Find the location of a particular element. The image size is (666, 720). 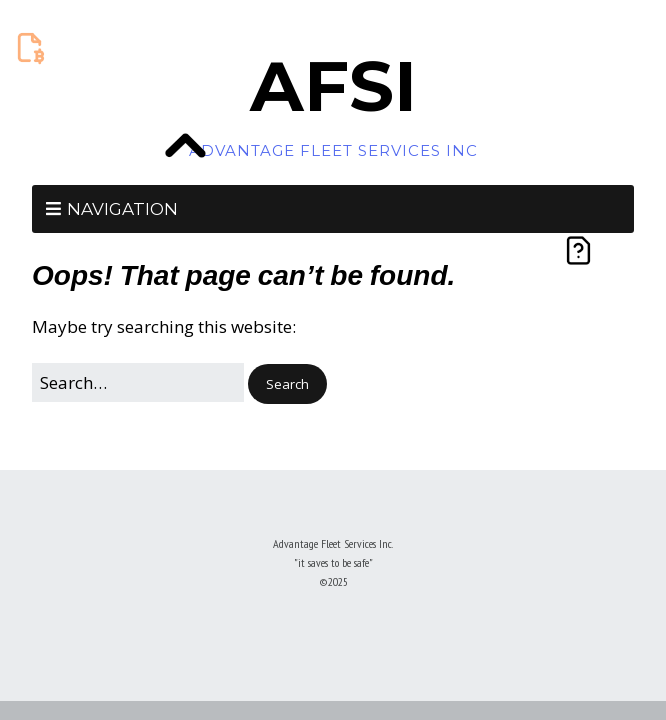

collapse an expanded section is located at coordinates (185, 147).